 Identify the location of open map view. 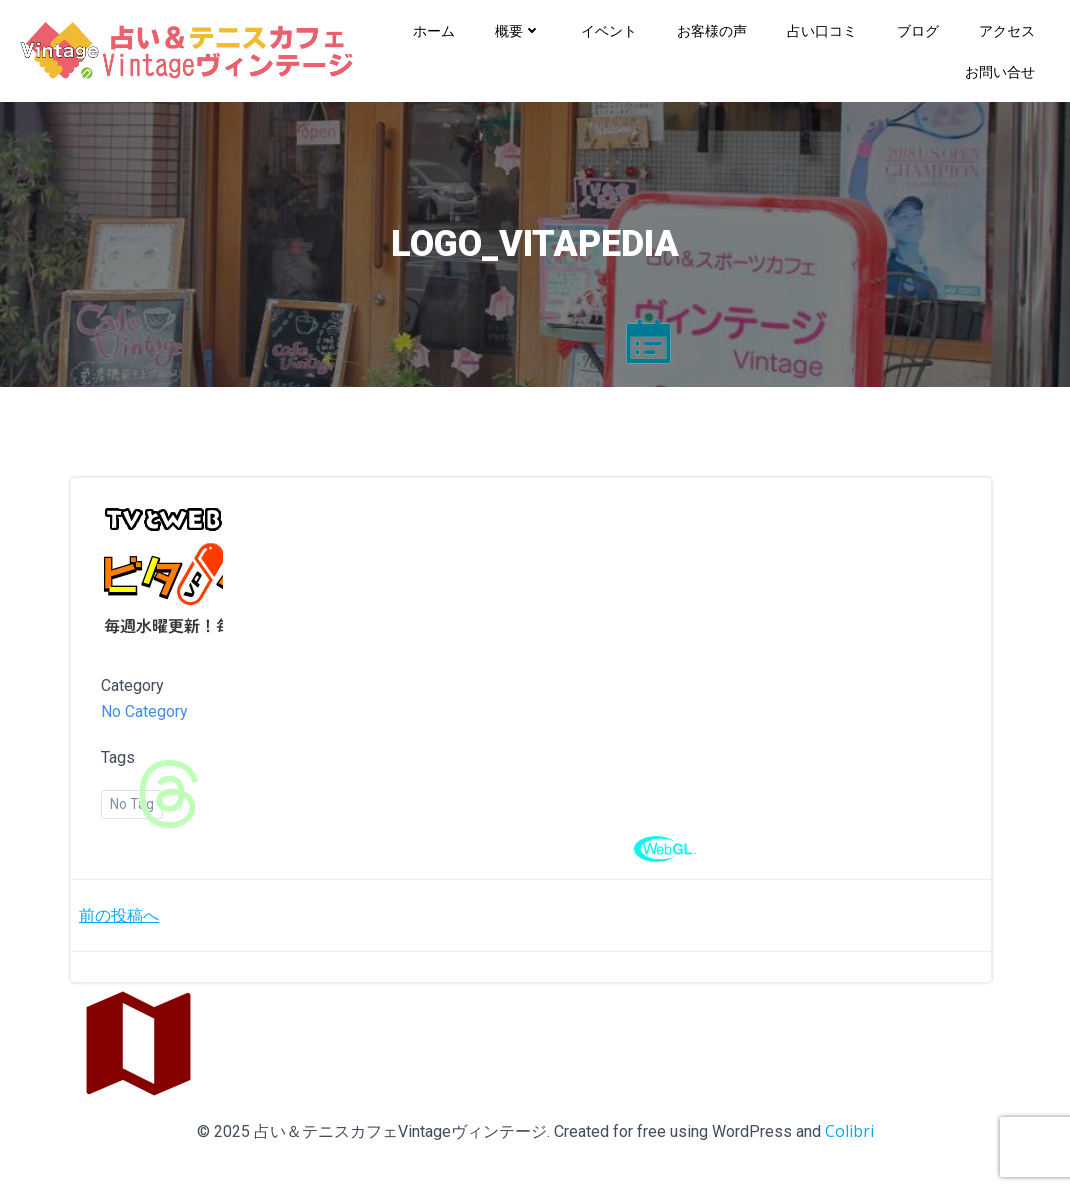
(138, 1043).